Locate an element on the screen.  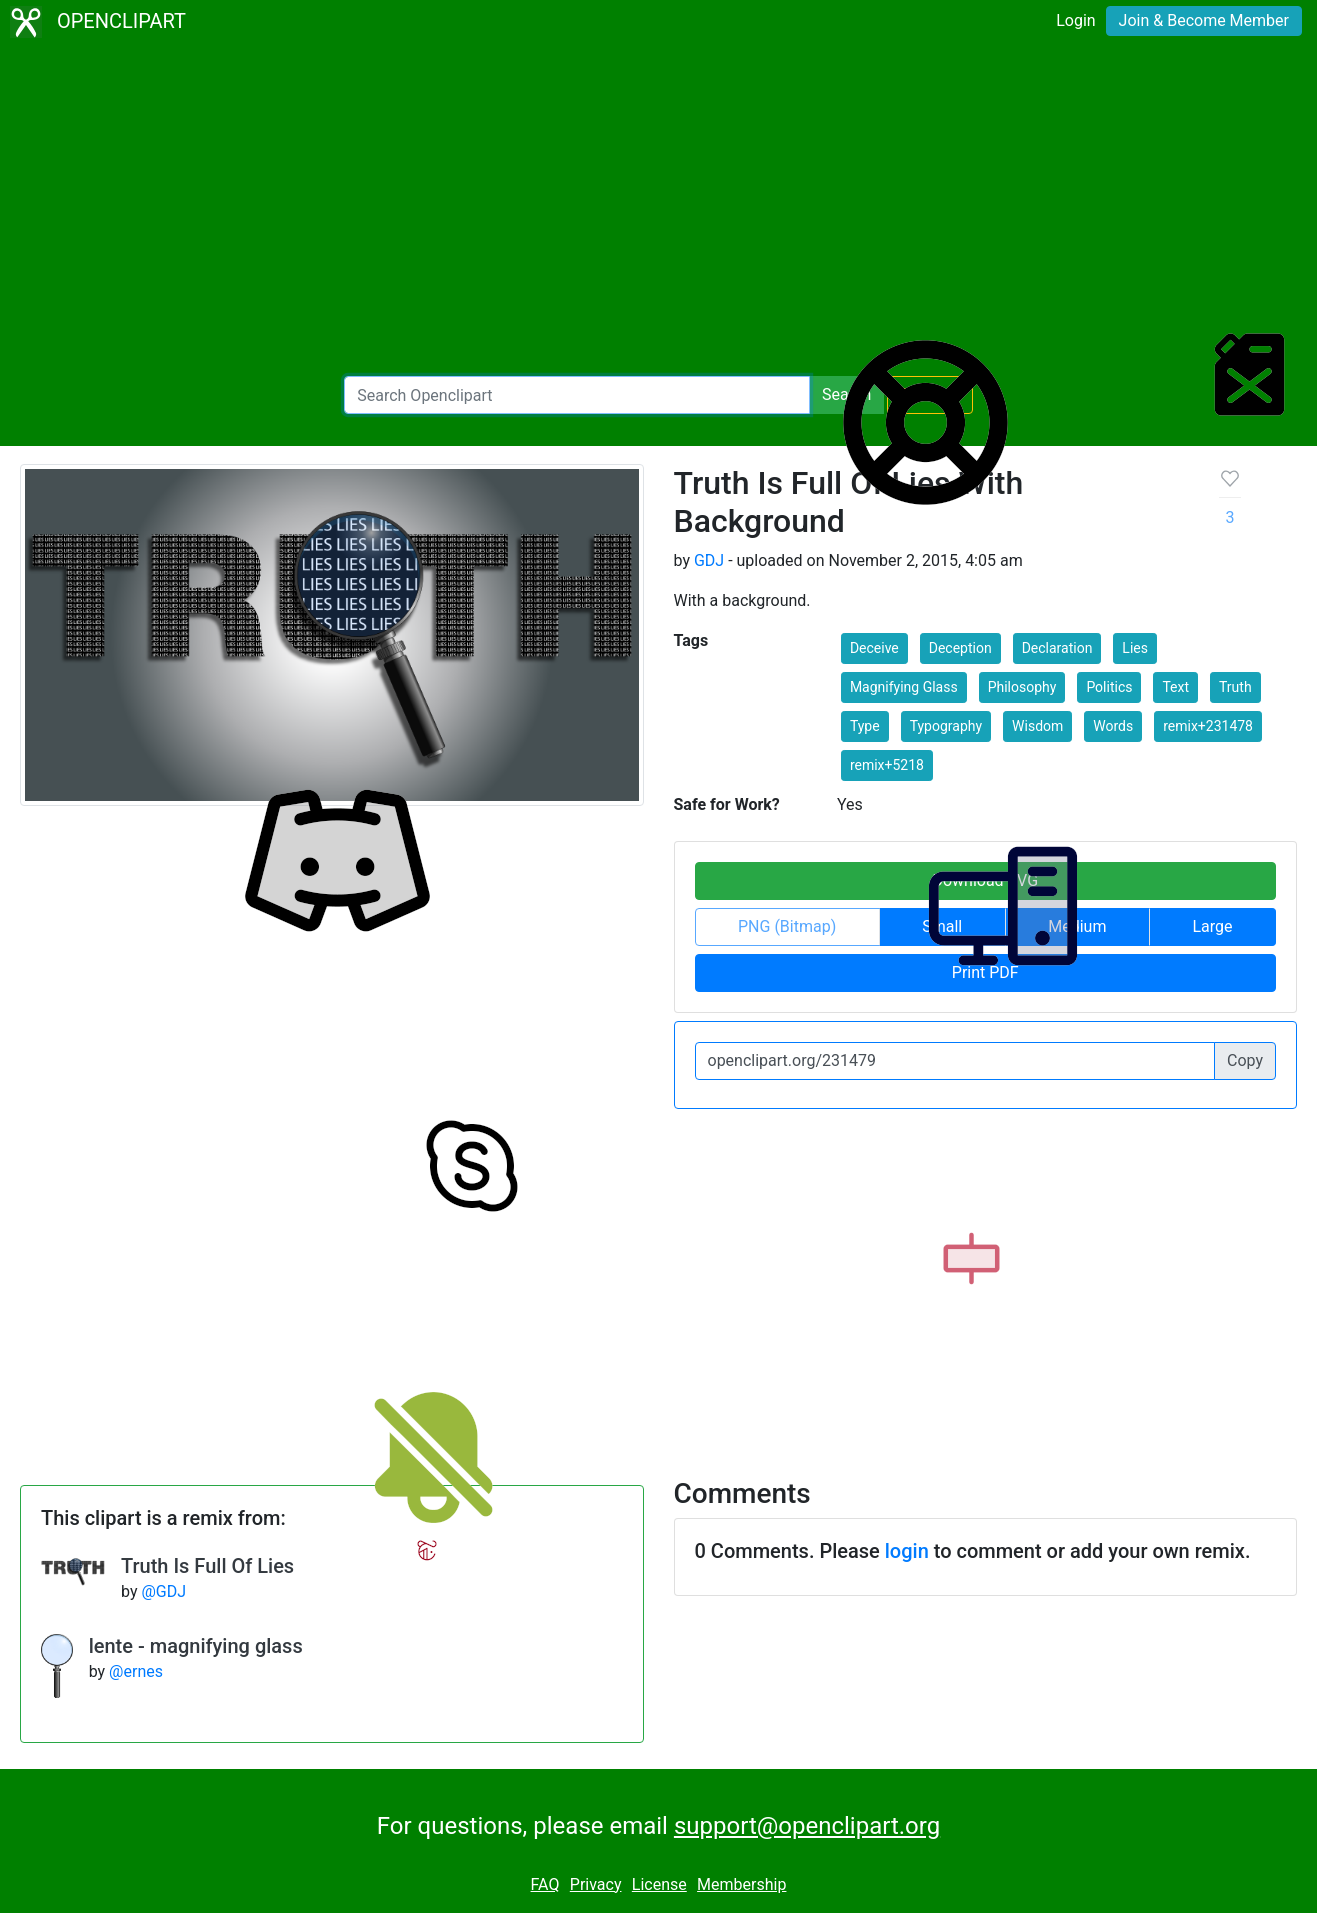
center align object horizontally is located at coordinates (971, 1258).